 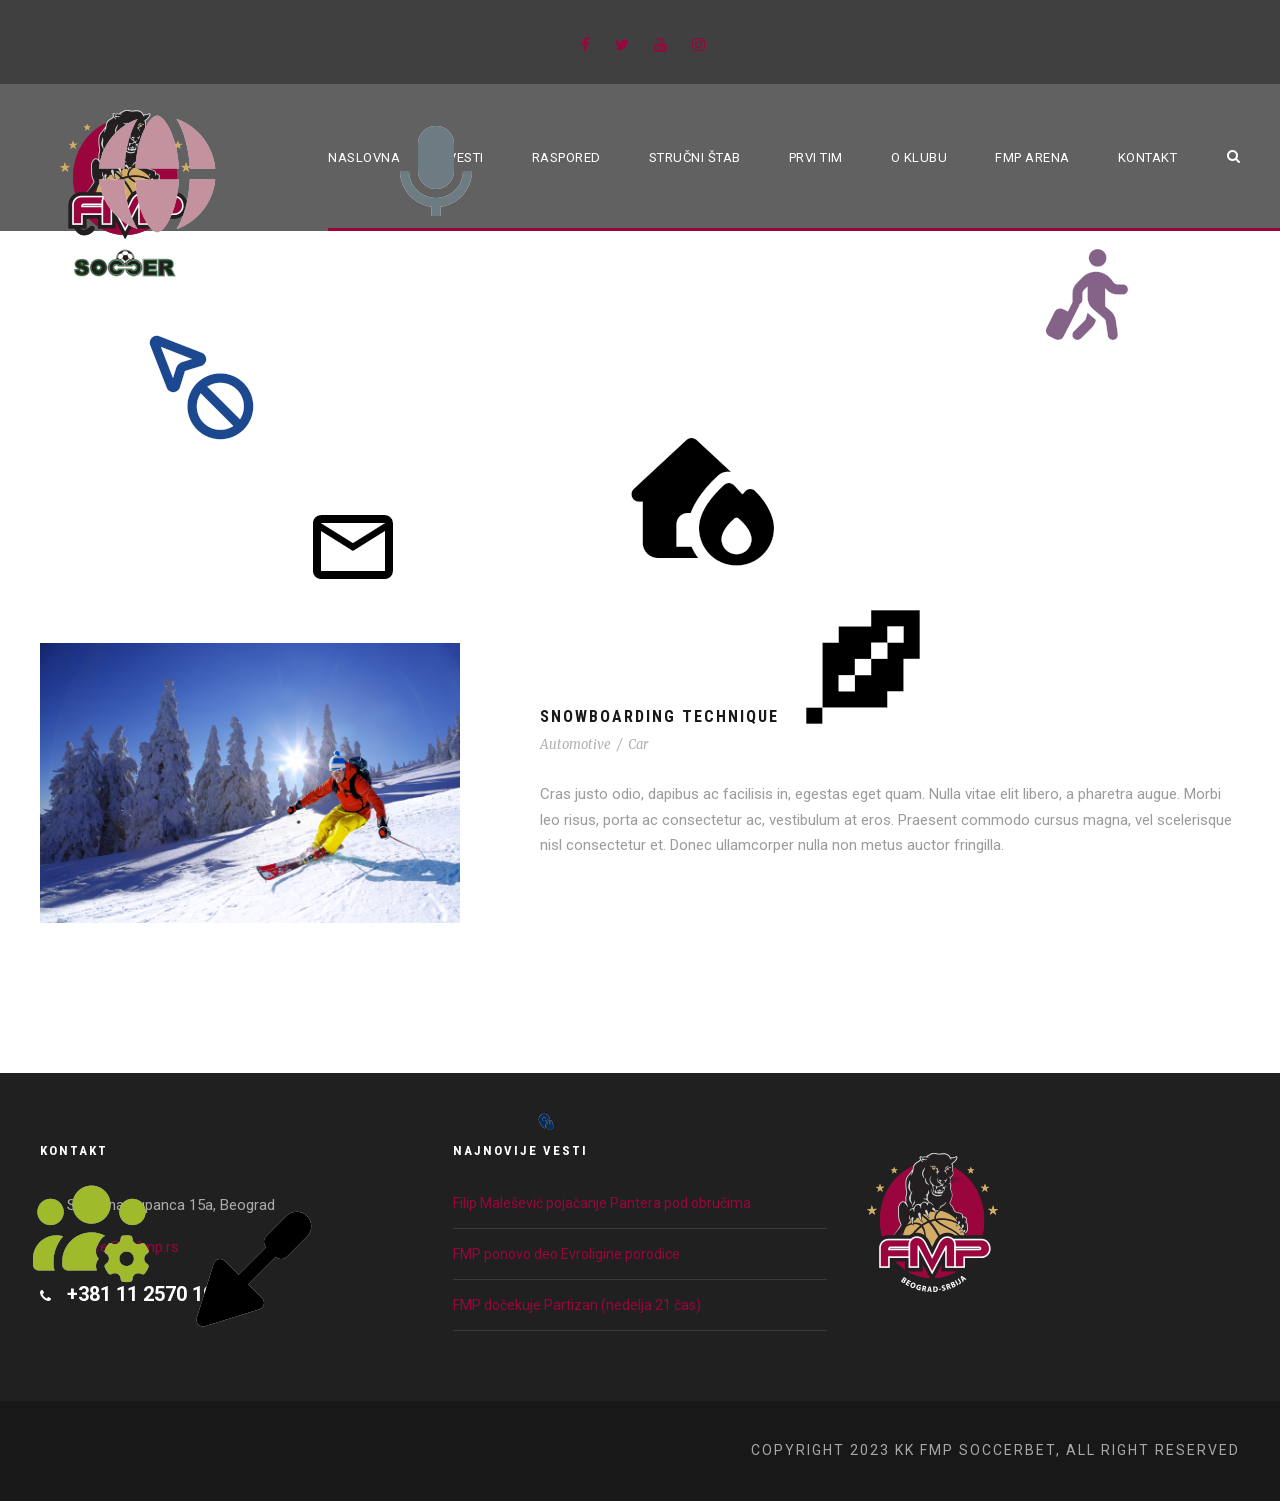 I want to click on report a fire emergency at a residence, so click(x=699, y=498).